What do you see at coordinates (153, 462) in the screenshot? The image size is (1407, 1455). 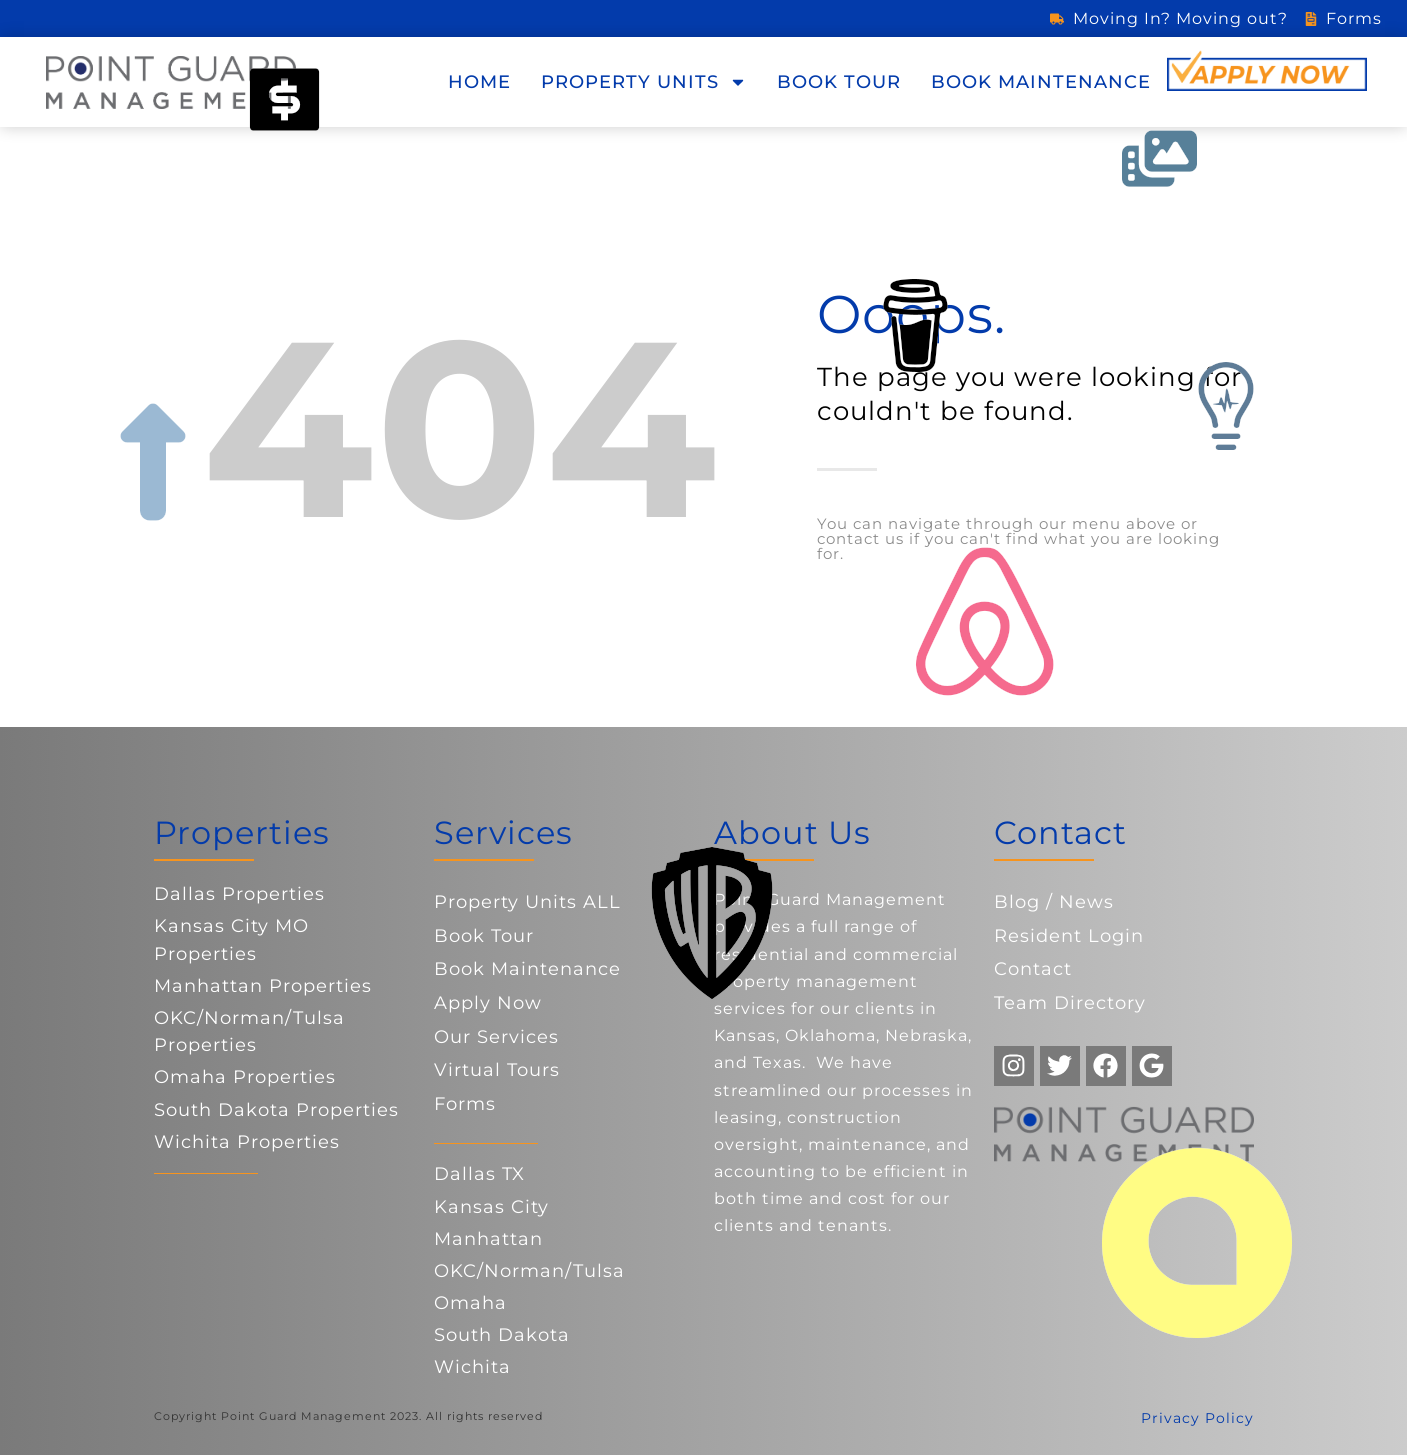 I see `scroll to top of page` at bounding box center [153, 462].